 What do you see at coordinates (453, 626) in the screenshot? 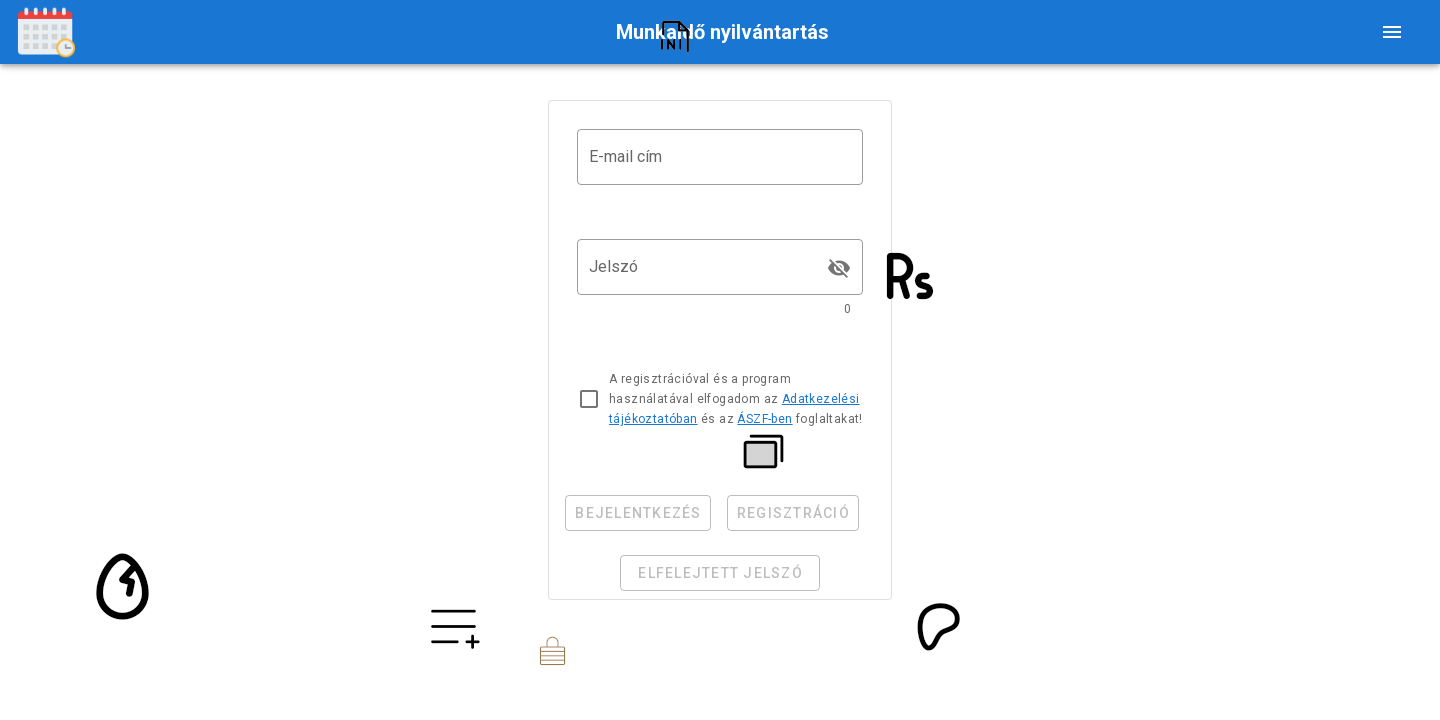
I see `add a new item to the list` at bounding box center [453, 626].